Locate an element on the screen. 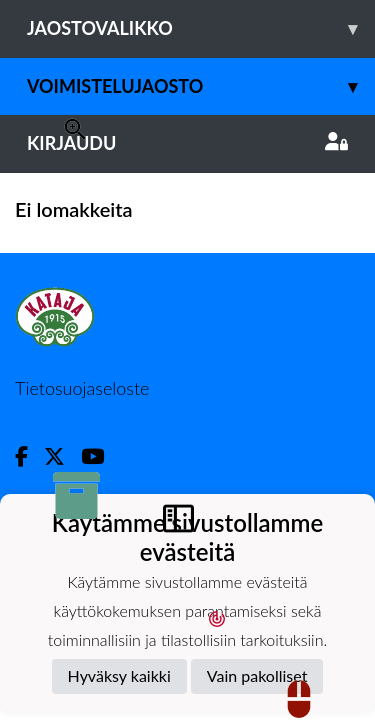 This screenshot has height=720, width=375. show sidebar navigation panel is located at coordinates (178, 518).